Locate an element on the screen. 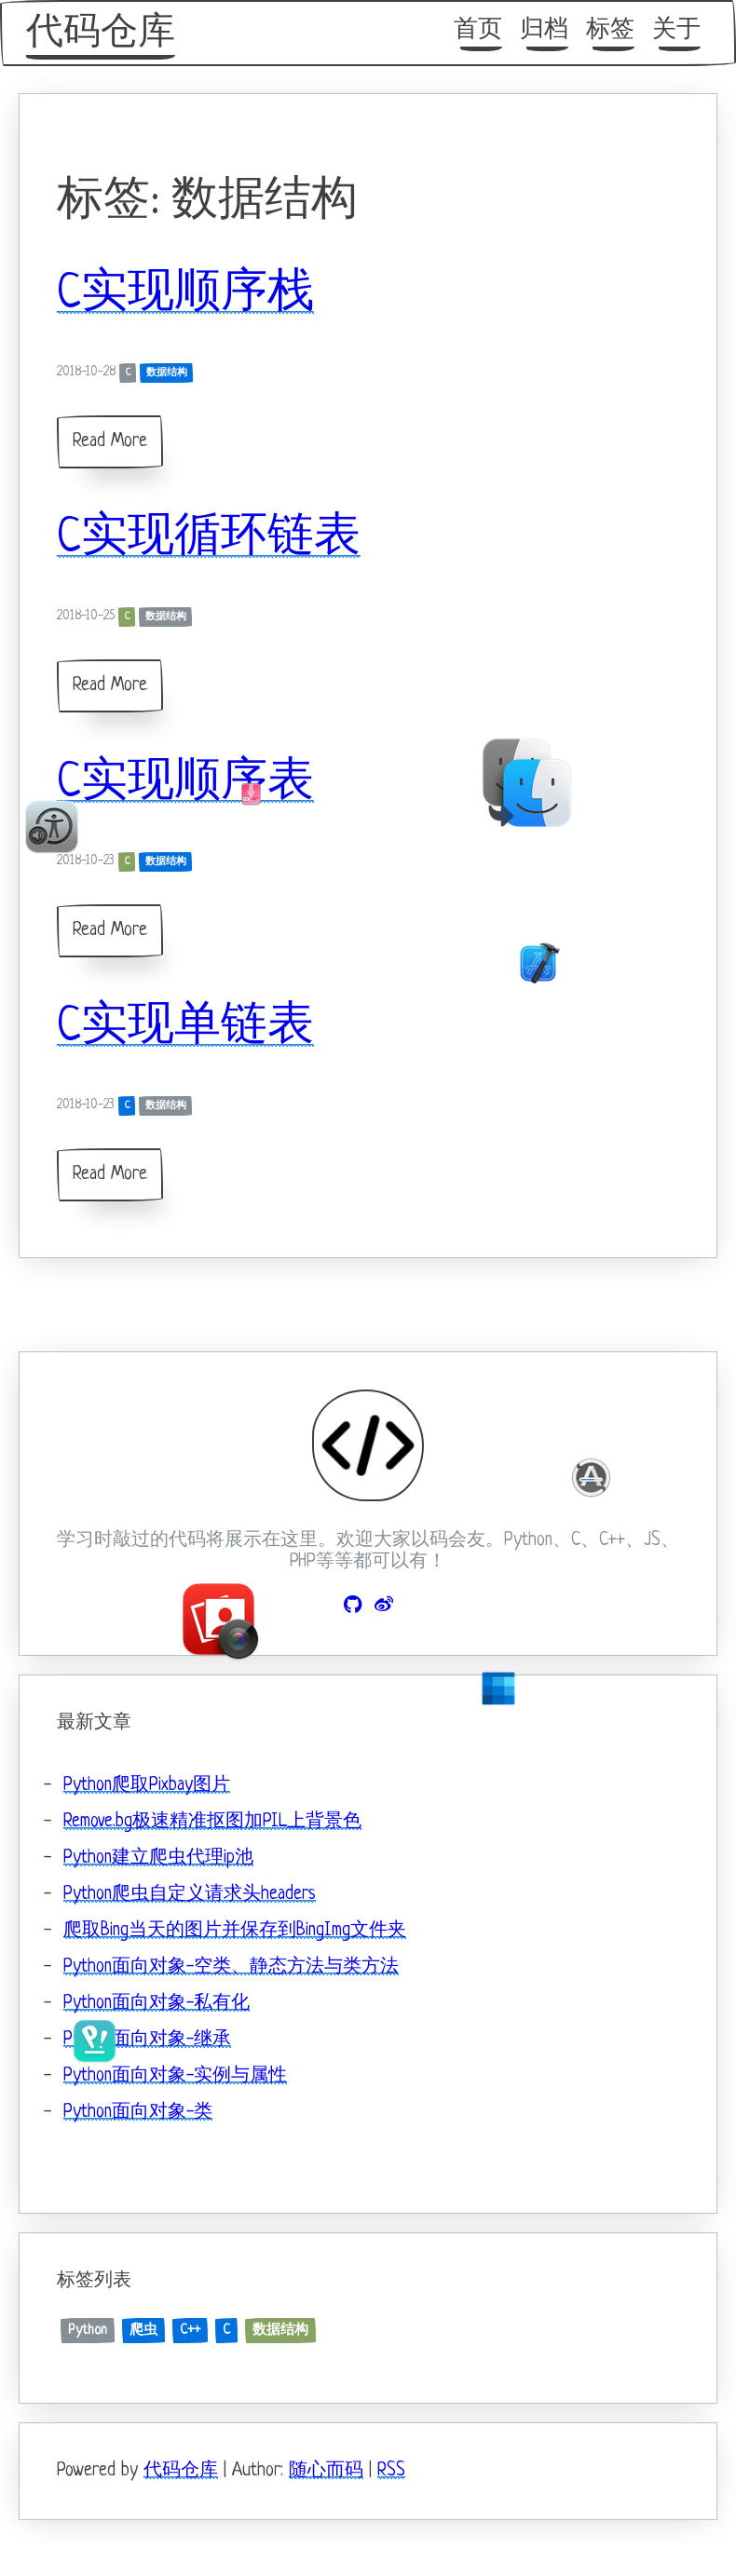 The image size is (736, 2576). open Xcode development environment is located at coordinates (538, 963).